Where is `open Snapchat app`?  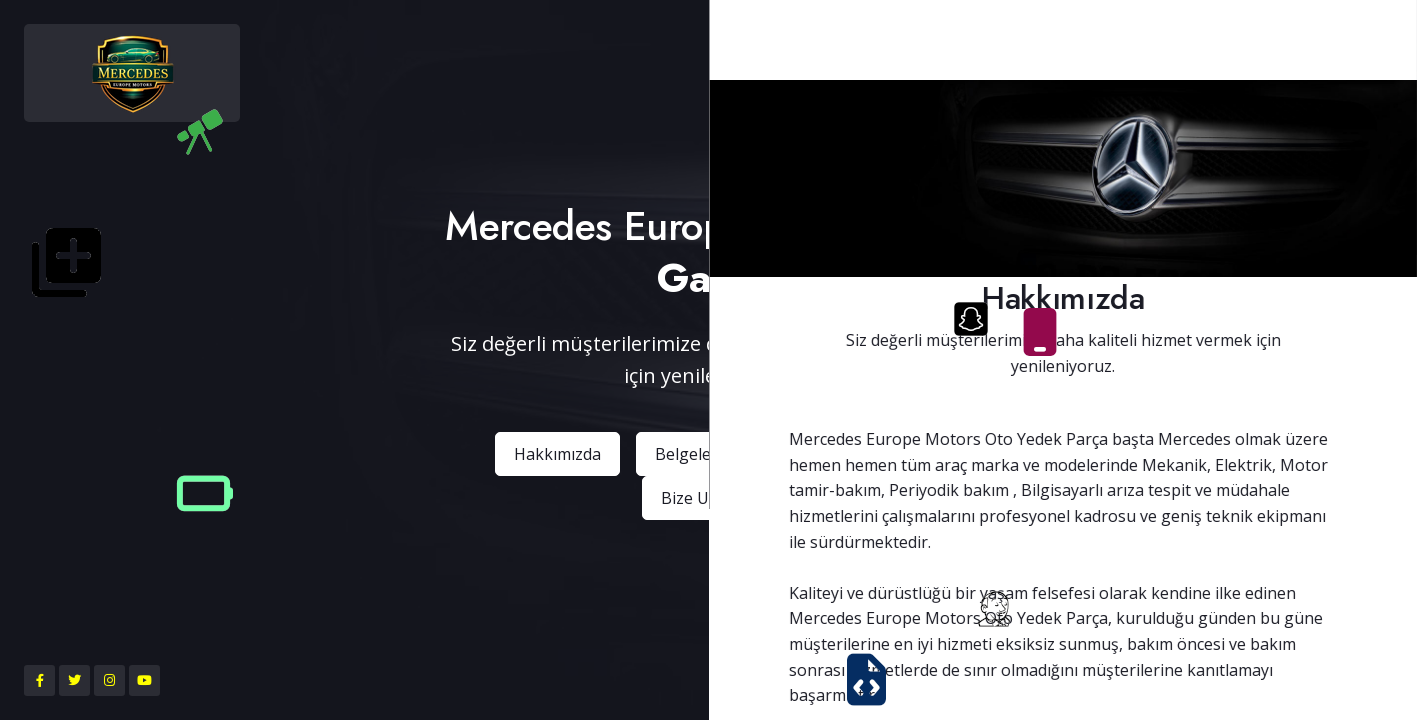
open Snapchat app is located at coordinates (971, 319).